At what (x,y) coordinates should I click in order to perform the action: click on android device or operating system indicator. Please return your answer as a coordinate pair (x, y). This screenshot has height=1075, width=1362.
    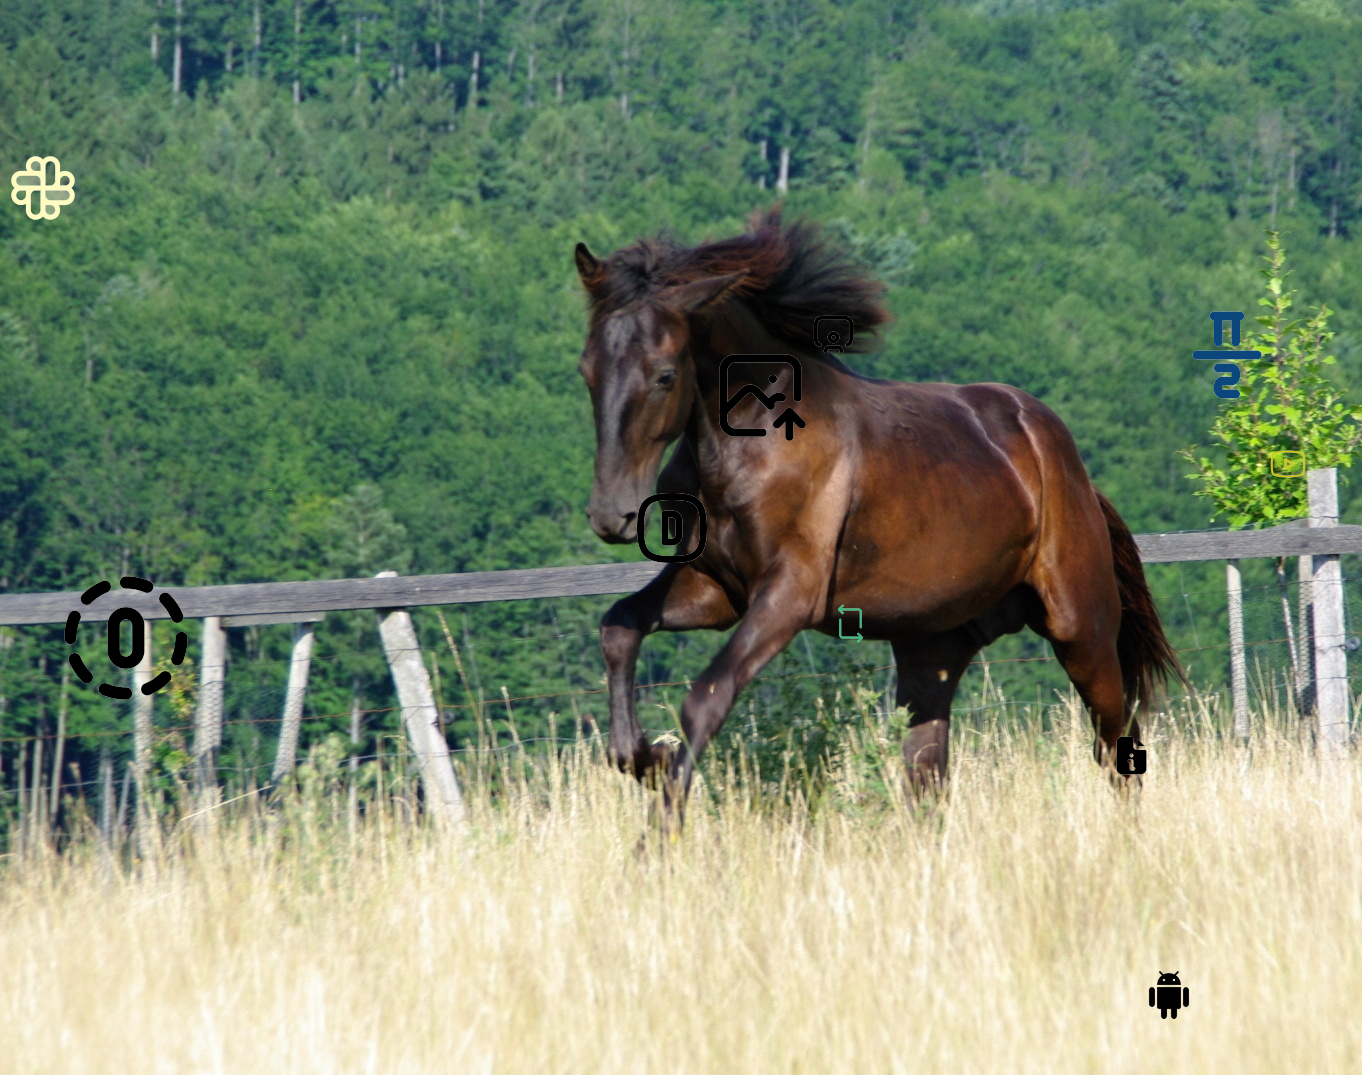
    Looking at the image, I should click on (1169, 995).